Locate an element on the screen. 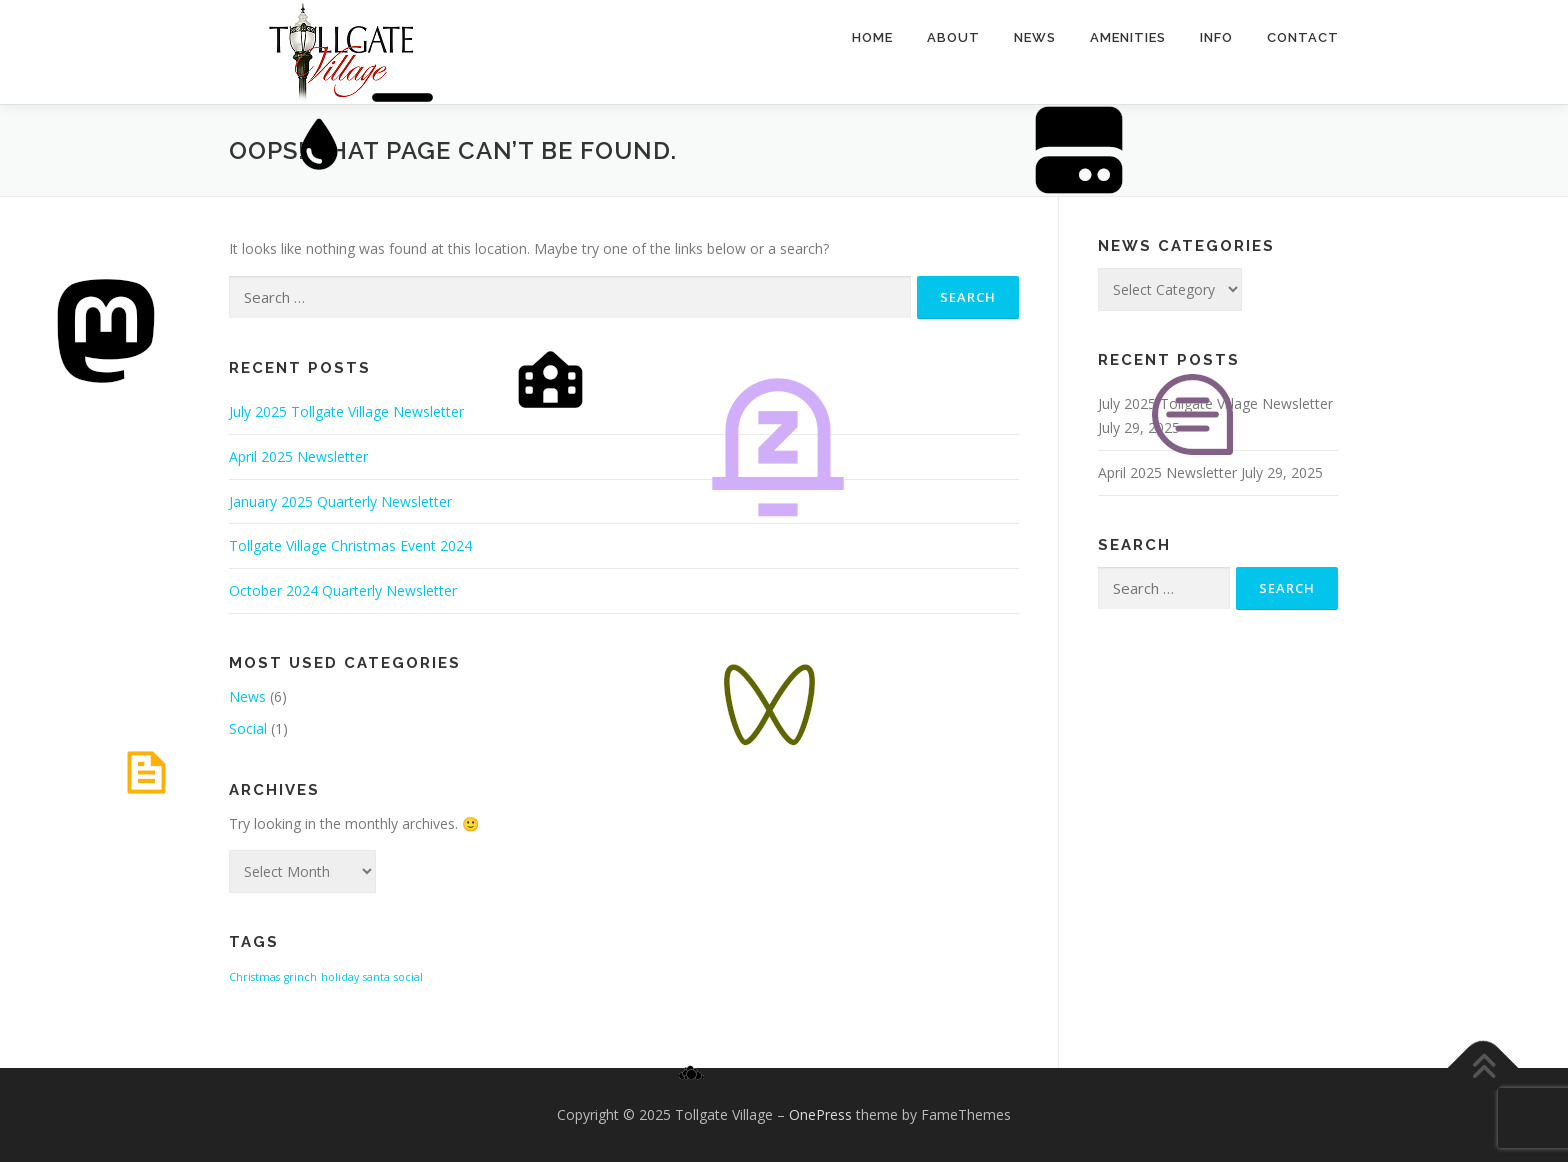 The image size is (1568, 1162). open quip collaborative documents app is located at coordinates (1192, 414).